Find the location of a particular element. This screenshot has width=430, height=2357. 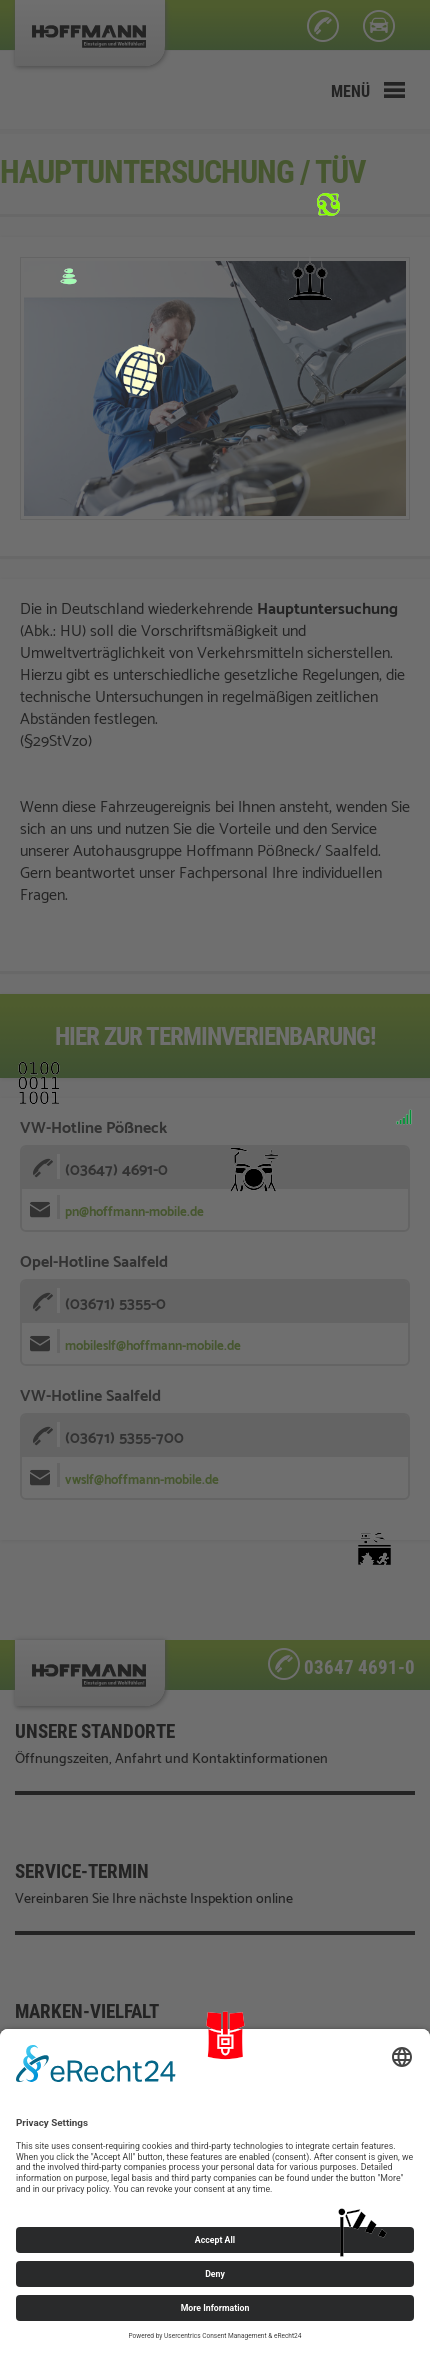

sync or synchronization in progress is located at coordinates (328, 204).